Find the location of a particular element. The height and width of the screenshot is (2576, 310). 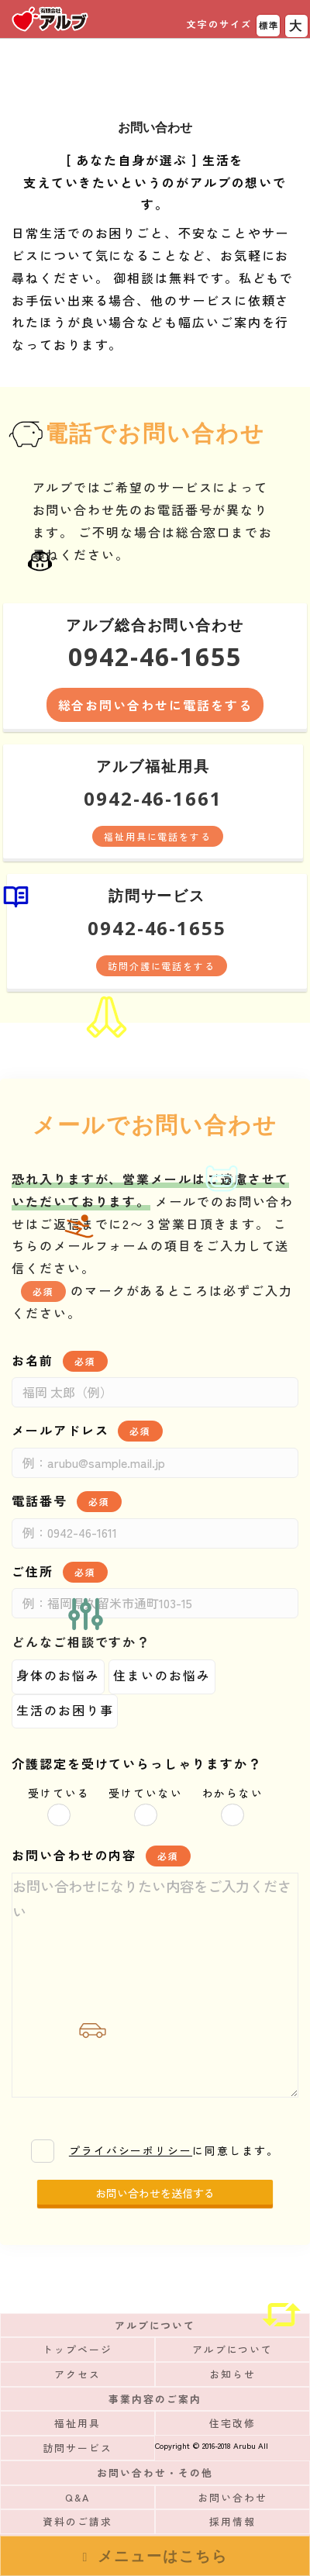

access github copilot AI assistant is located at coordinates (40, 561).